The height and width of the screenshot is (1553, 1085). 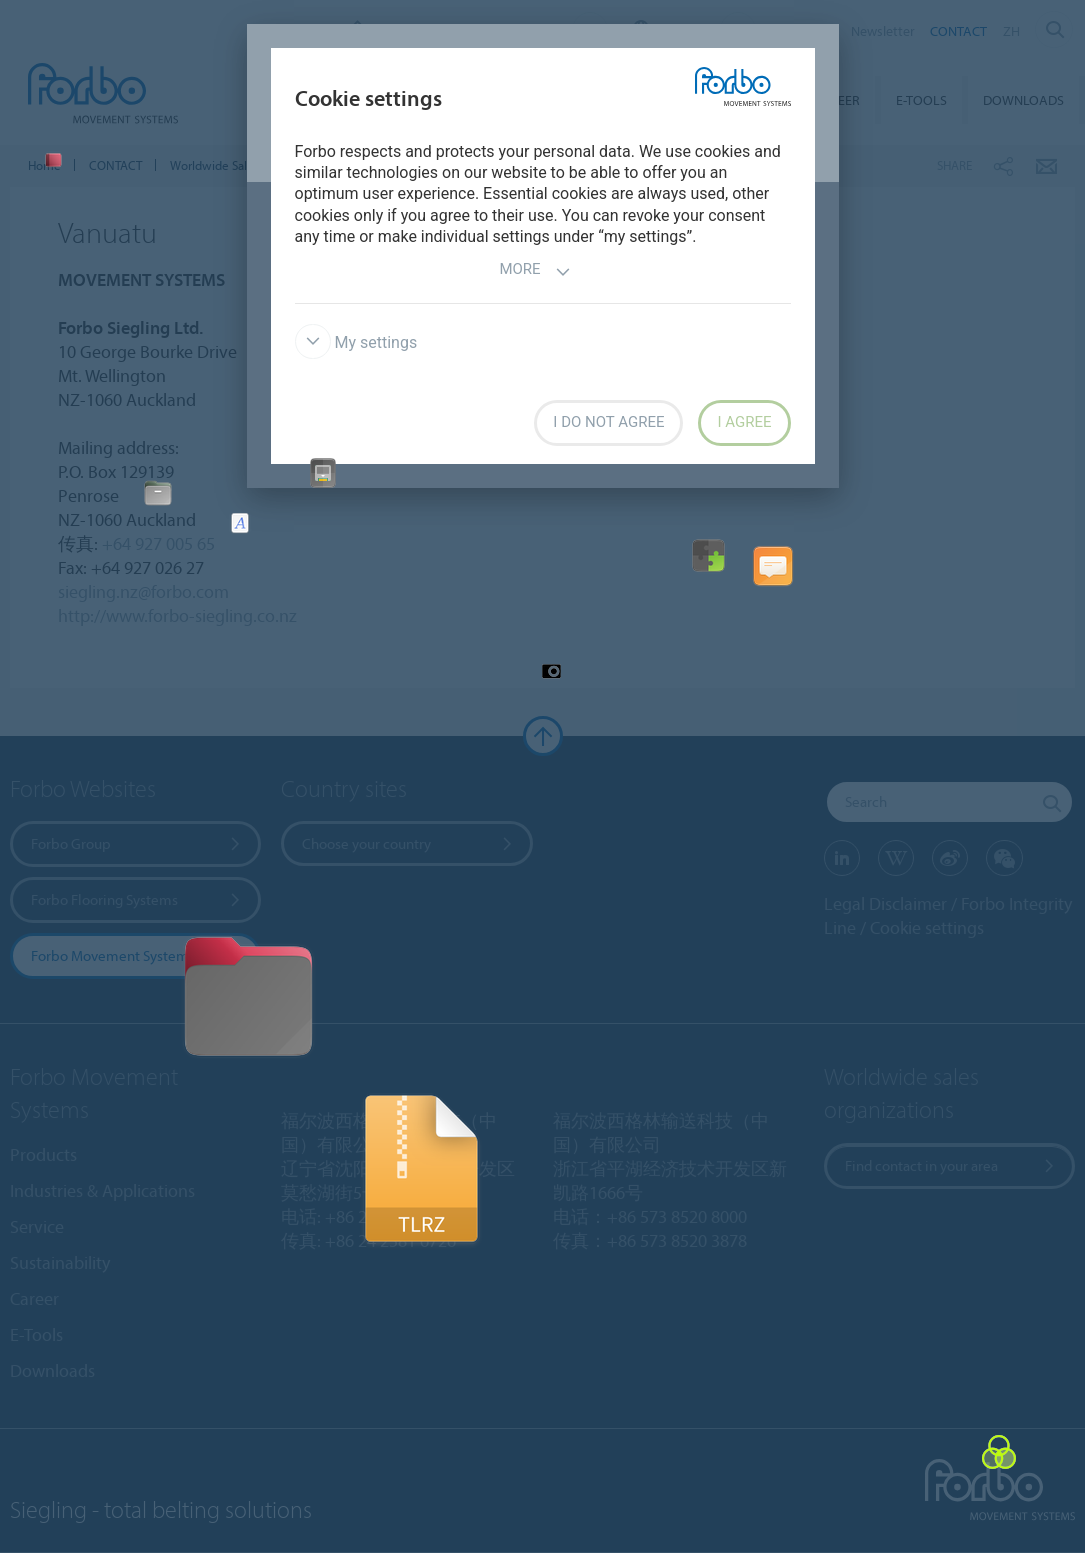 I want to click on open folder to view contents, so click(x=248, y=996).